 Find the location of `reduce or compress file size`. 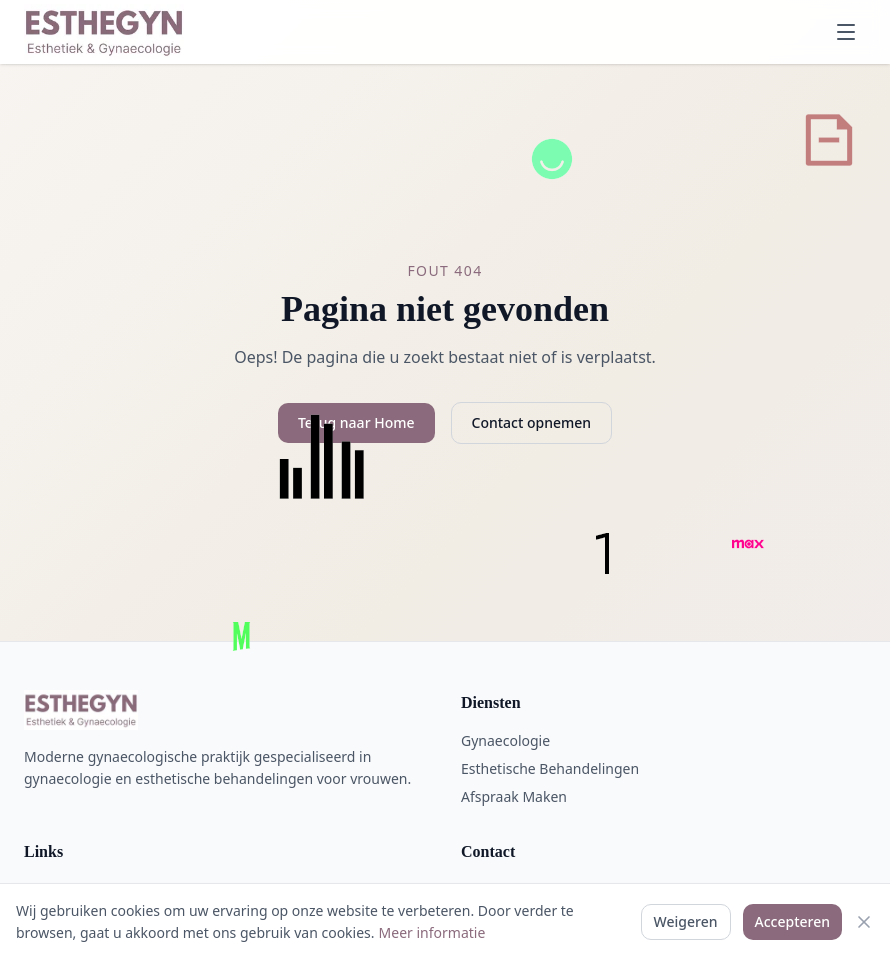

reduce or compress file size is located at coordinates (829, 140).